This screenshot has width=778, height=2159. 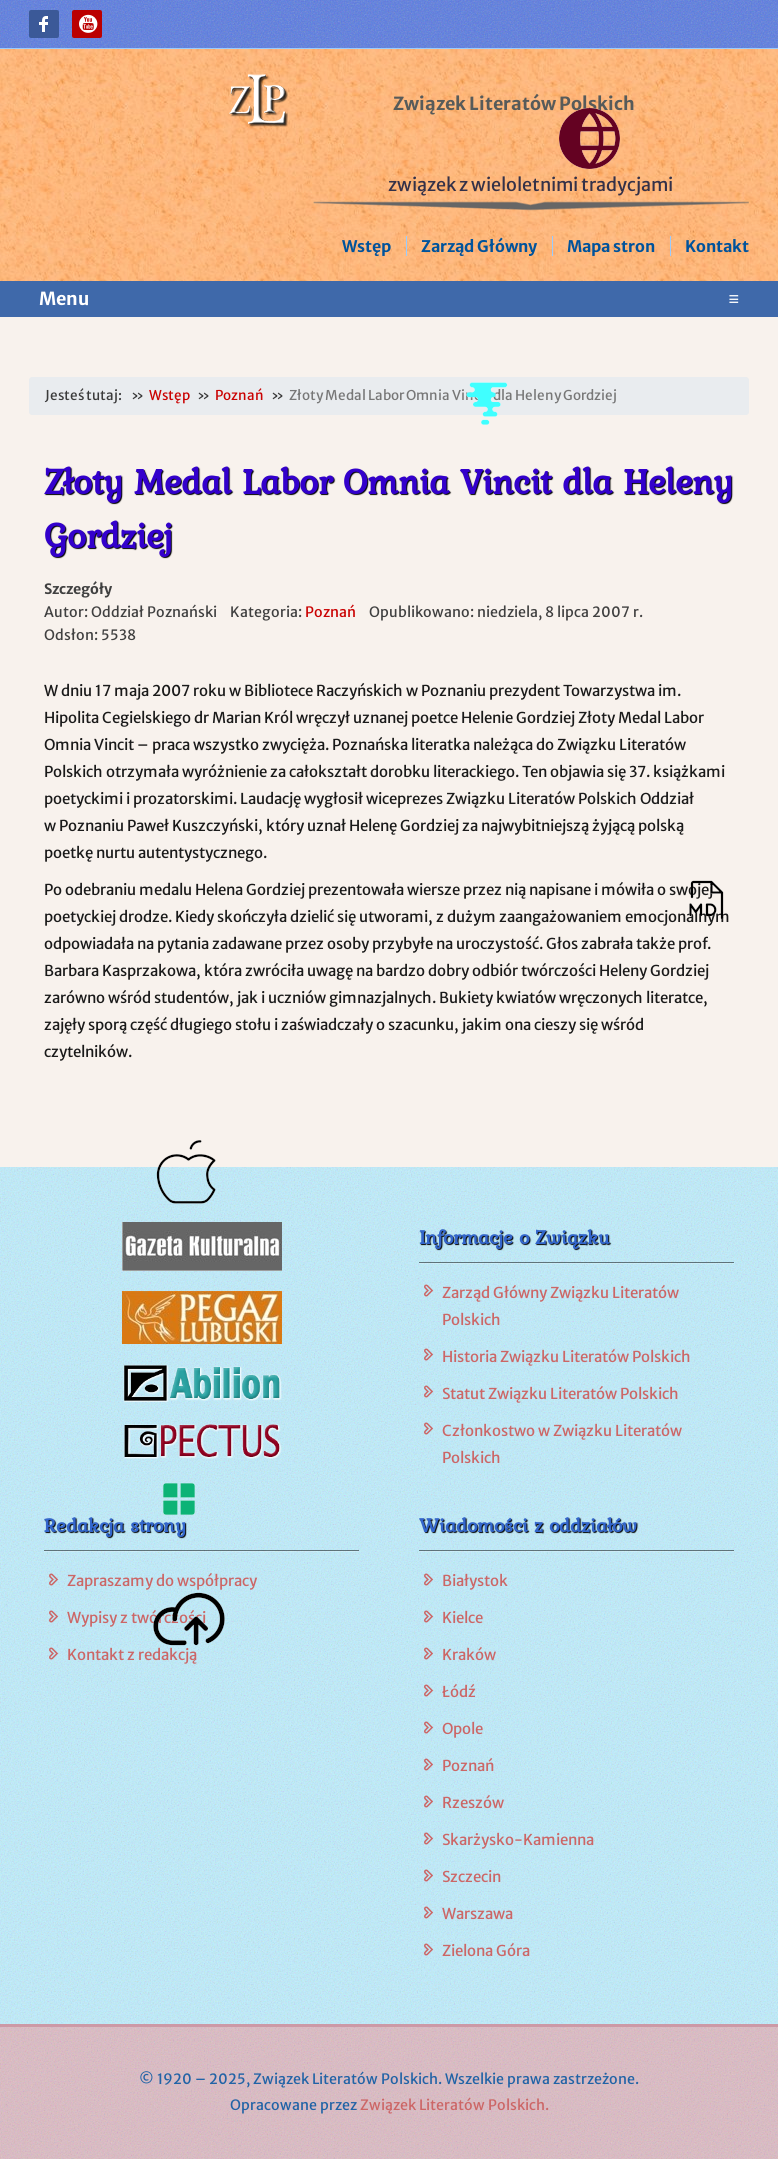 What do you see at coordinates (589, 138) in the screenshot?
I see `switch to global or worldwide view` at bounding box center [589, 138].